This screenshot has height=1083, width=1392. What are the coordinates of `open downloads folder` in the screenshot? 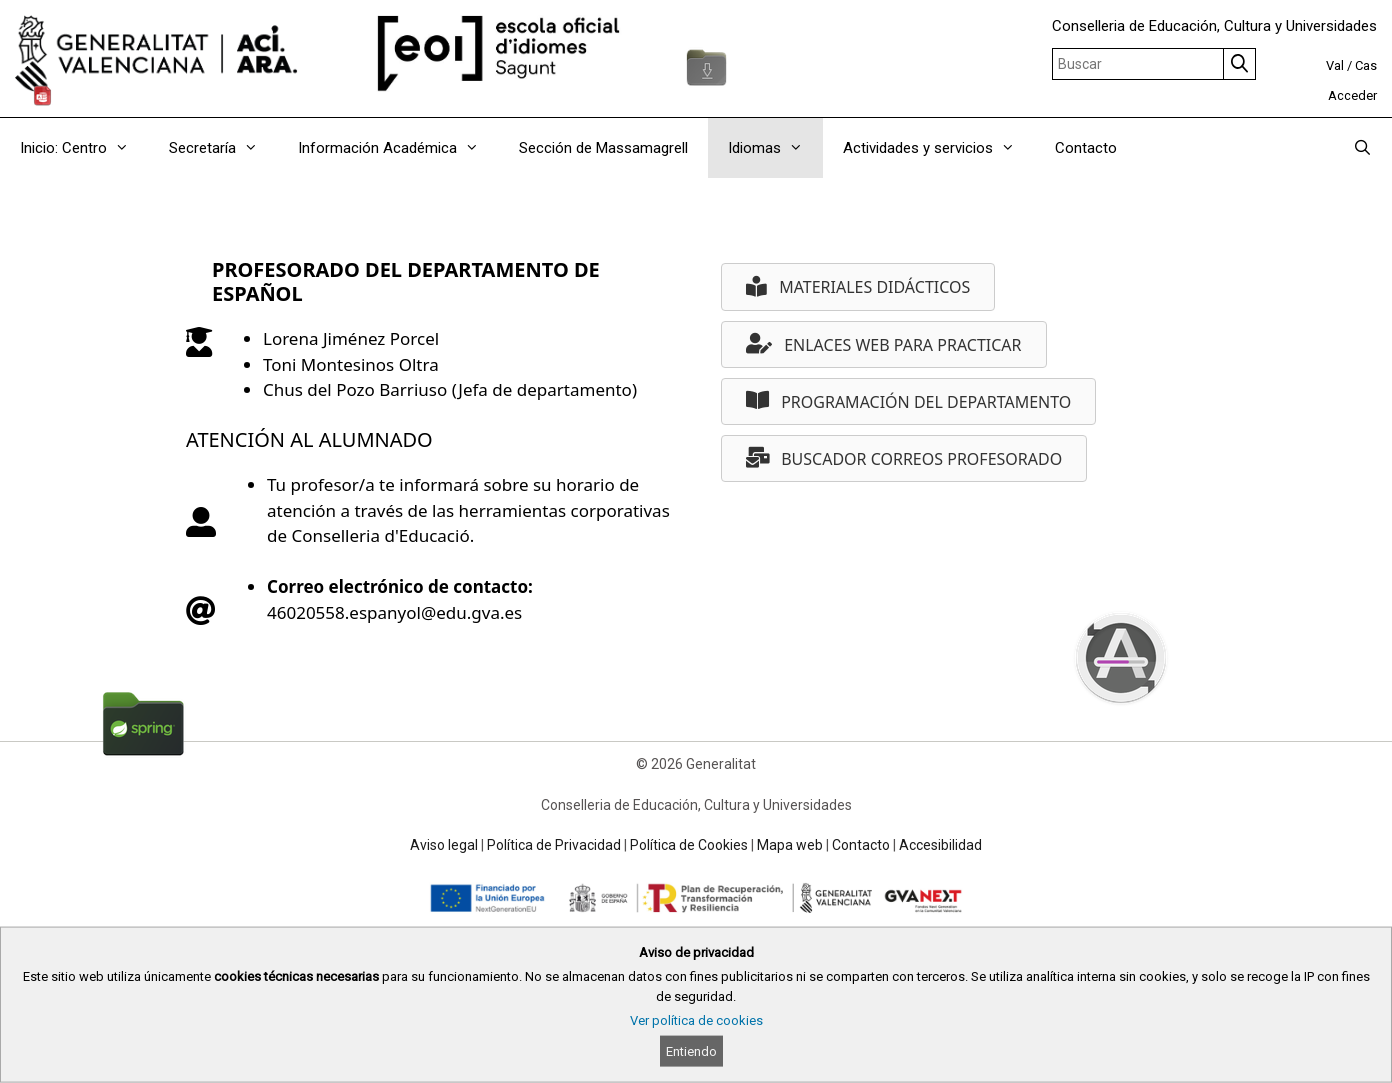 It's located at (706, 67).